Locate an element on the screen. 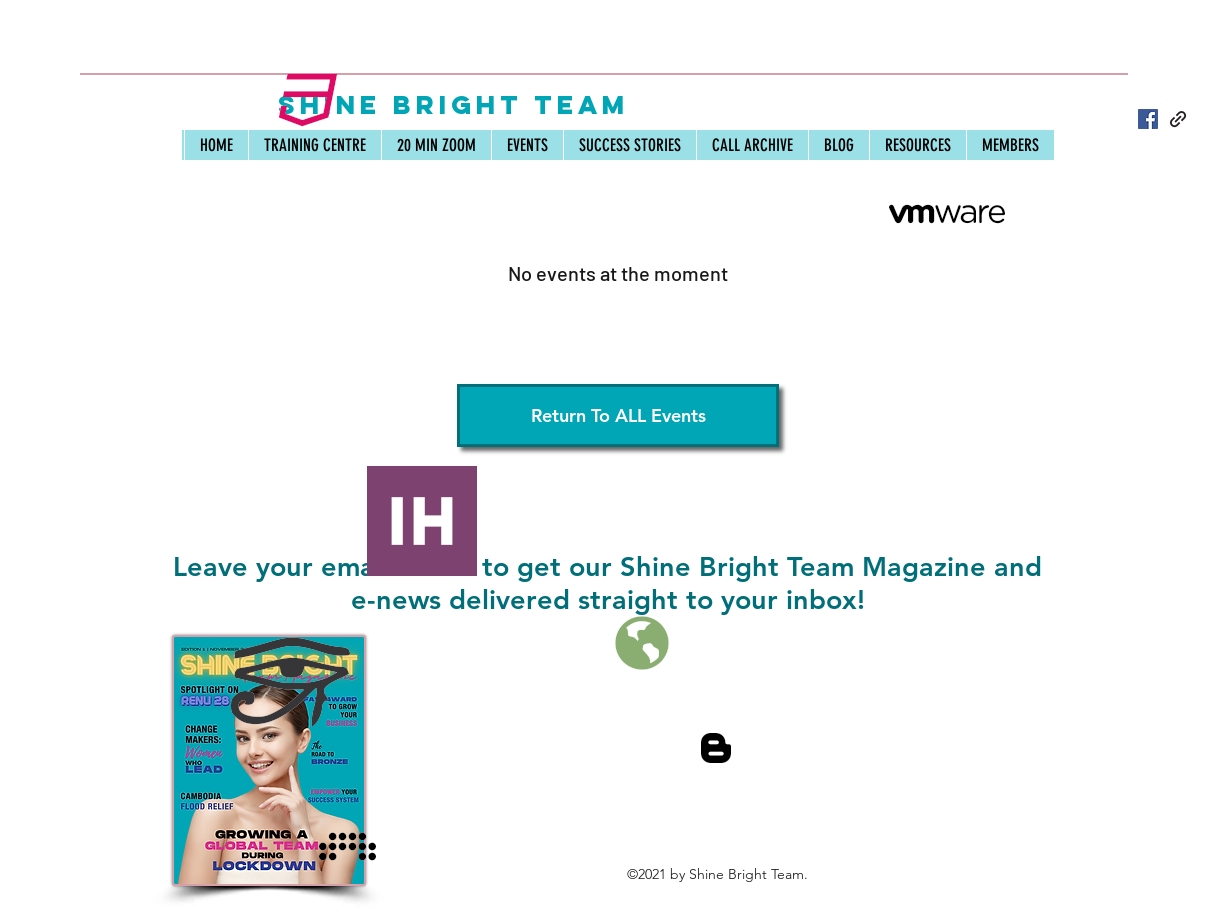 This screenshot has width=1208, height=919. open bitwig studio application is located at coordinates (347, 846).